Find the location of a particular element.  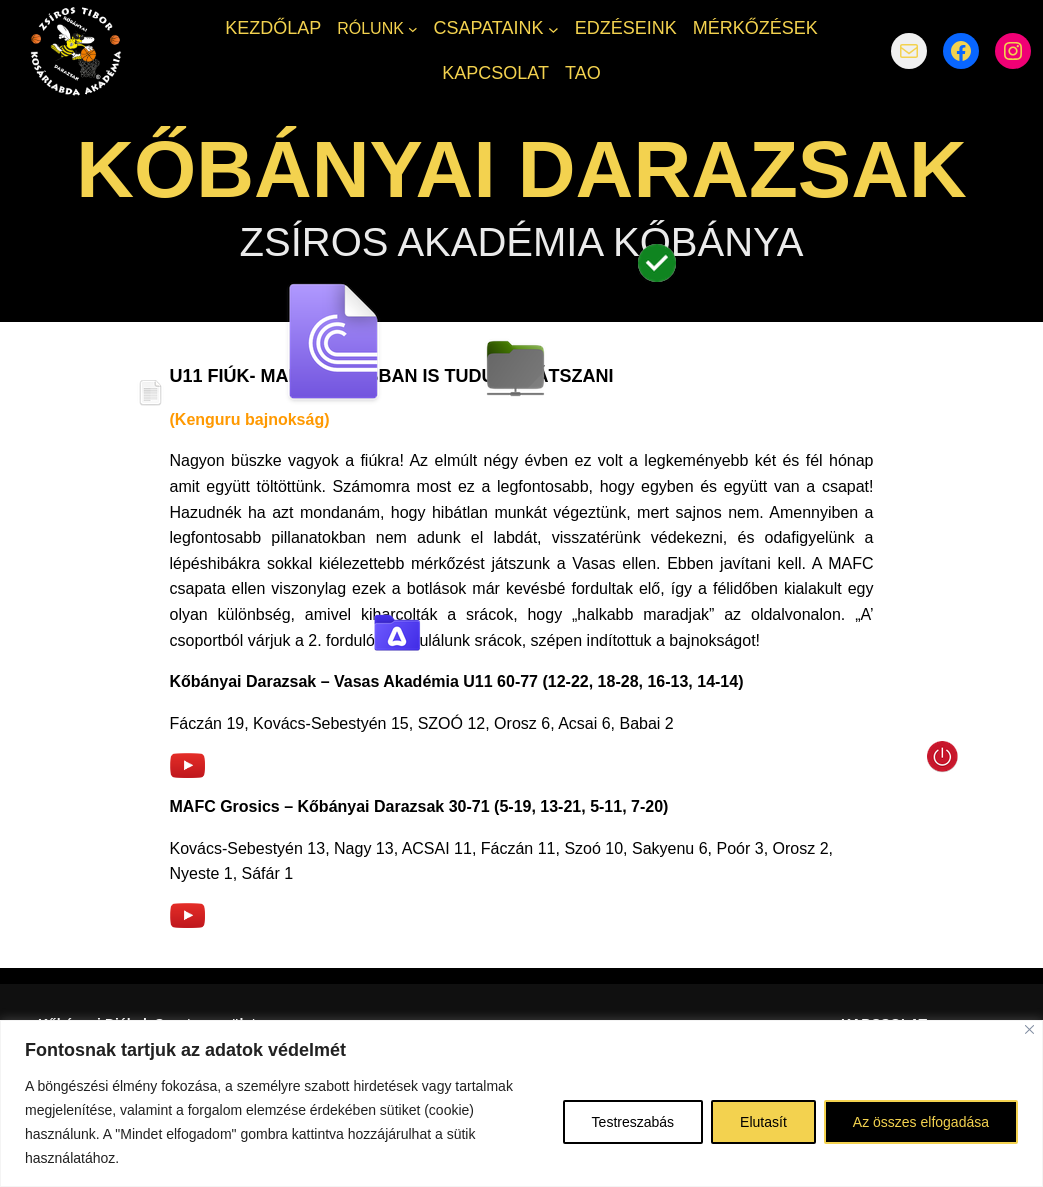

open adonis project folder is located at coordinates (397, 634).